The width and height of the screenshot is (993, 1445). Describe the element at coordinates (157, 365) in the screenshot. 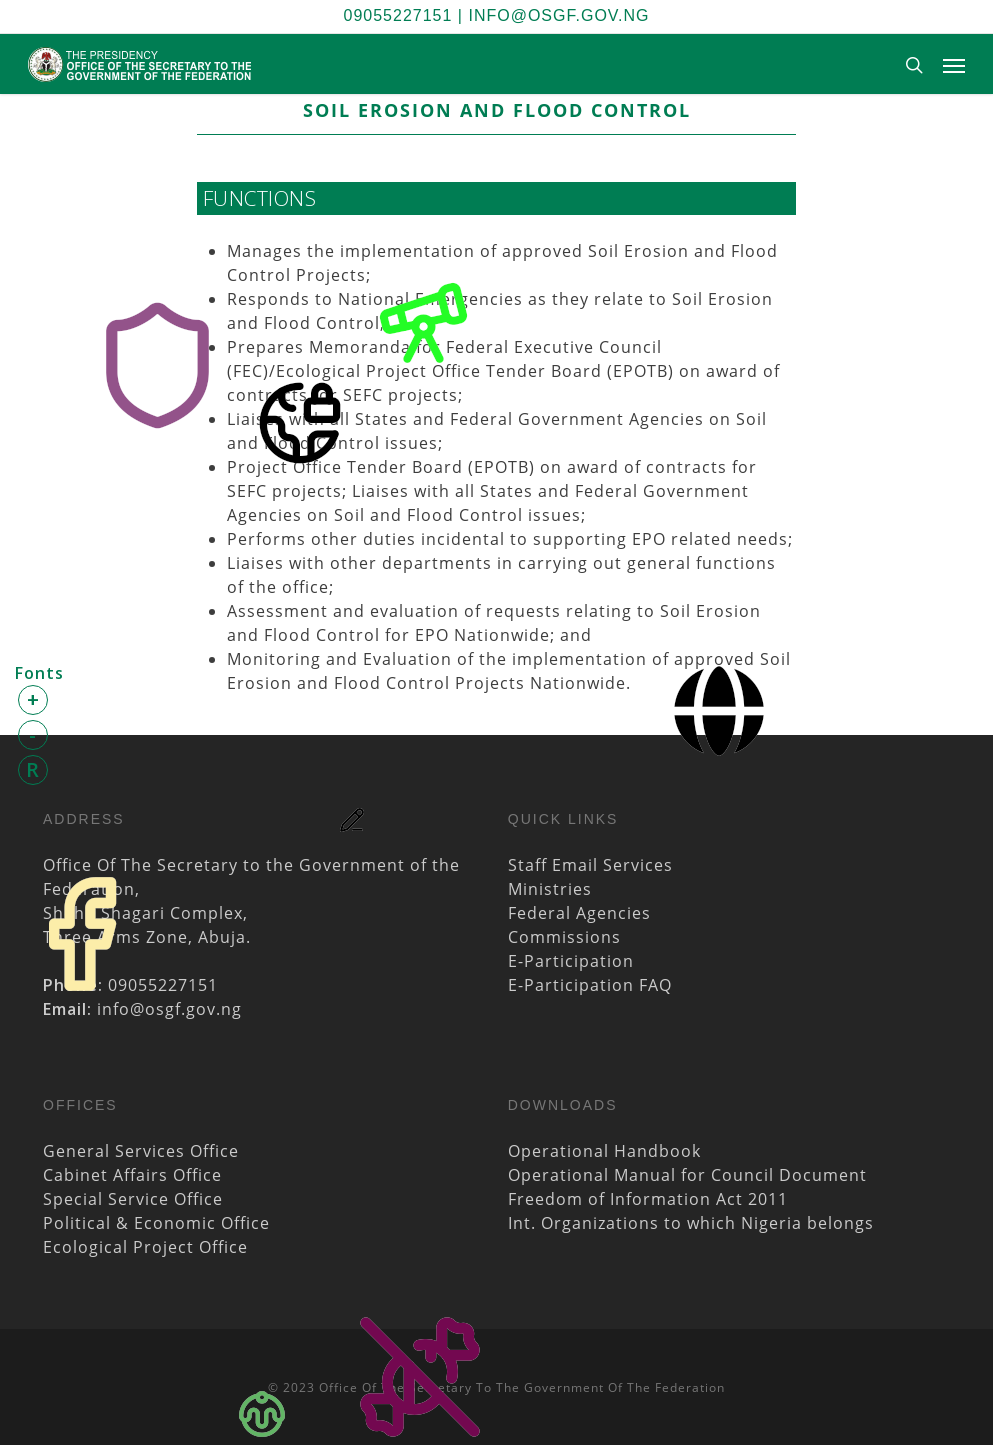

I see `access security settings` at that location.